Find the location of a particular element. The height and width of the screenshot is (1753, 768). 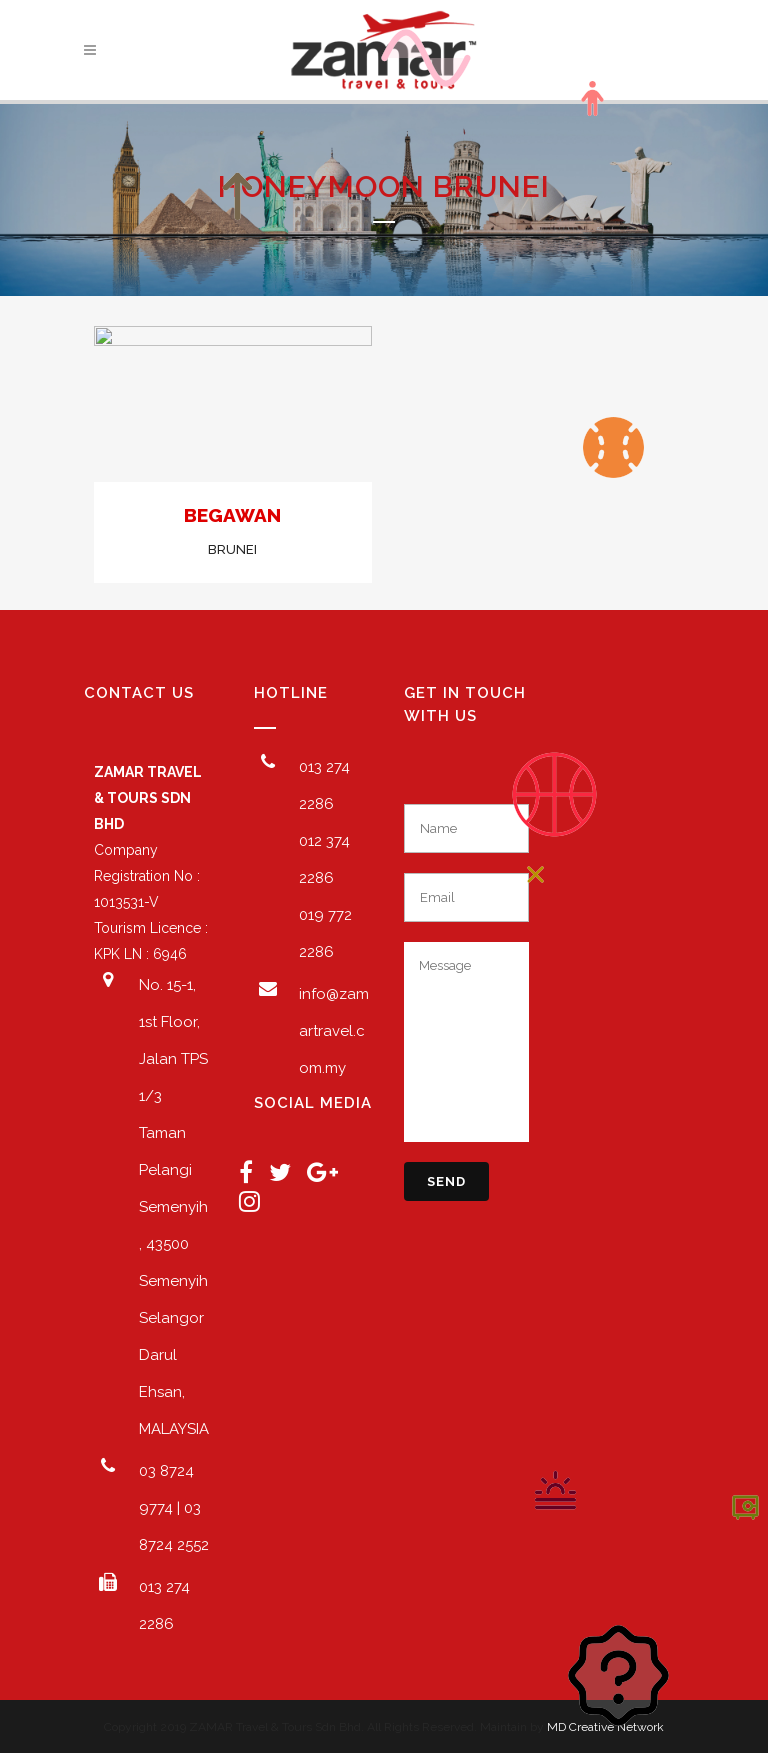

view your profile is located at coordinates (592, 98).